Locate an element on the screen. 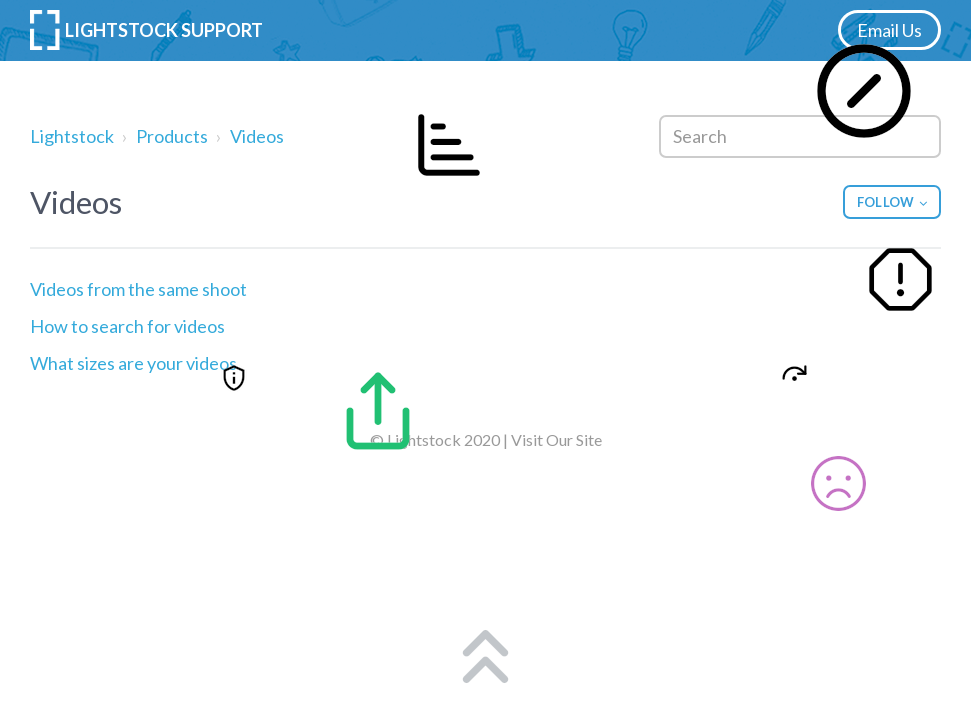 This screenshot has width=971, height=720. scroll to top of page is located at coordinates (485, 656).